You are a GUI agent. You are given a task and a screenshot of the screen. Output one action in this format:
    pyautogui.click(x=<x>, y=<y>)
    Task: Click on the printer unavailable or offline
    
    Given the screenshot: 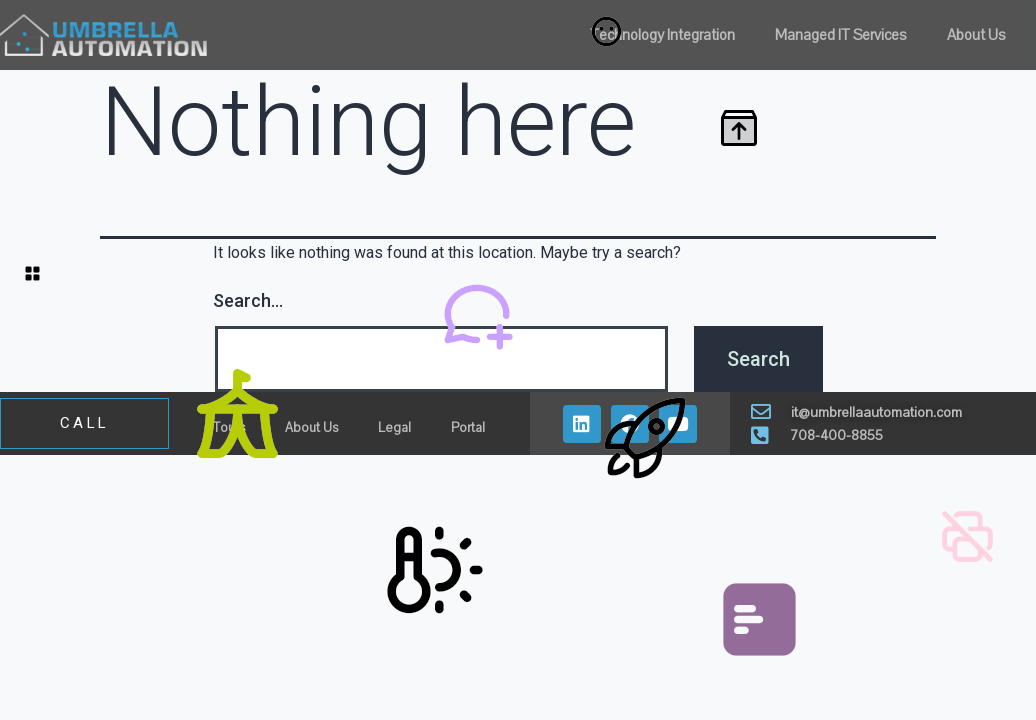 What is the action you would take?
    pyautogui.click(x=967, y=536)
    